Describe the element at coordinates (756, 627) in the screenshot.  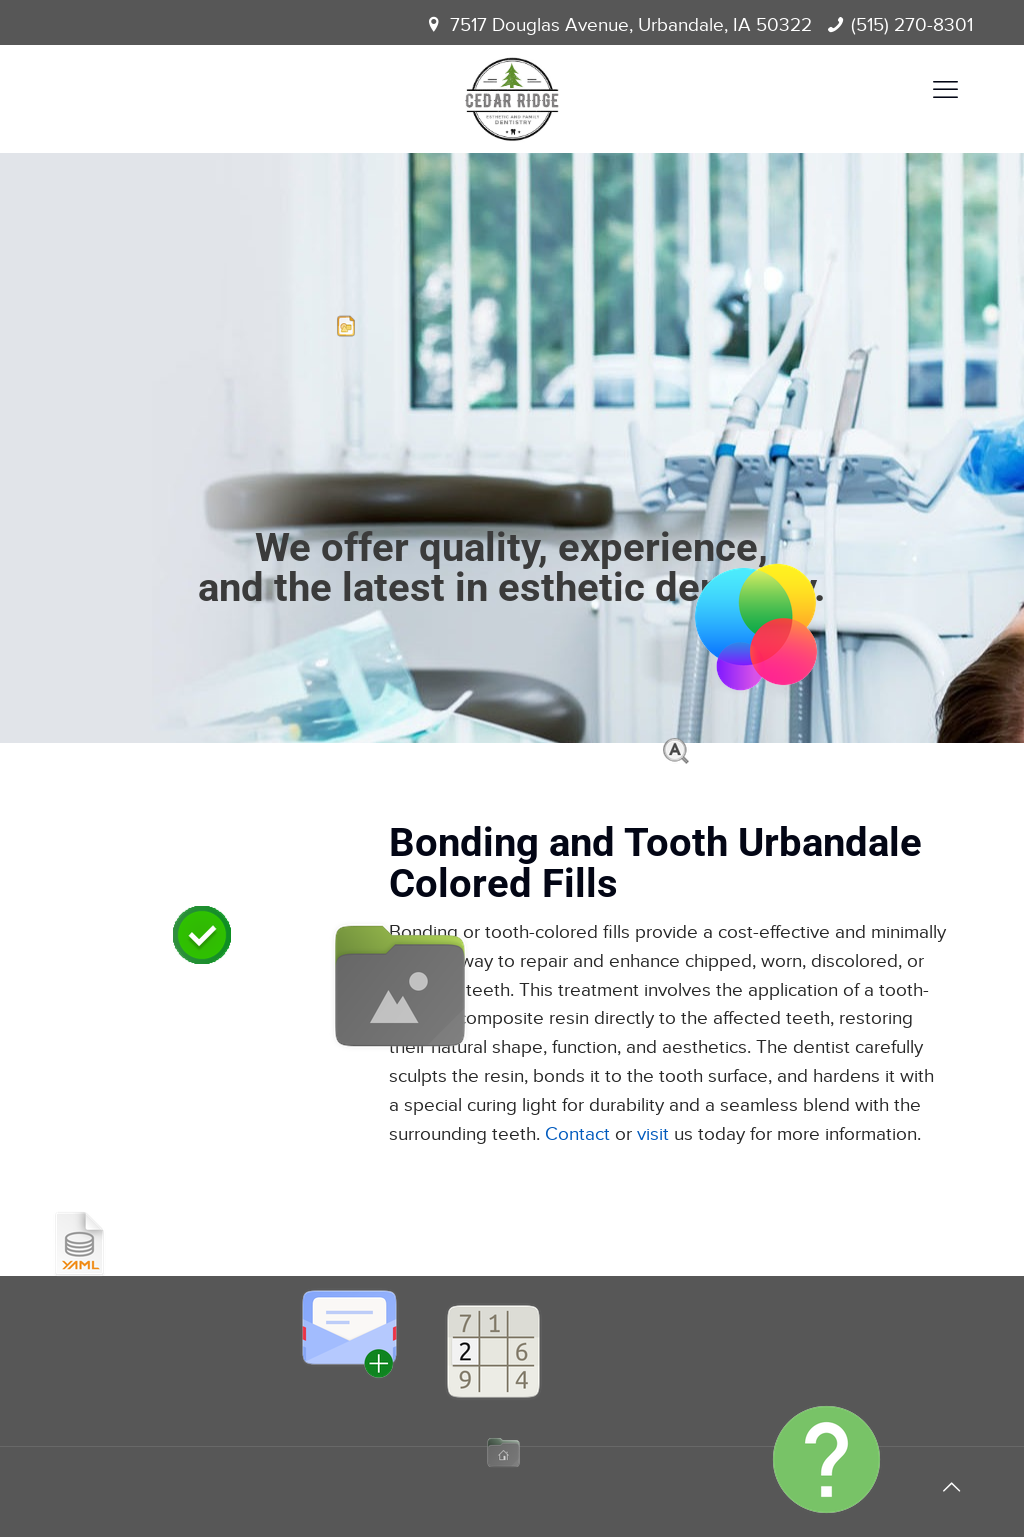
I see `access game center account settings` at that location.